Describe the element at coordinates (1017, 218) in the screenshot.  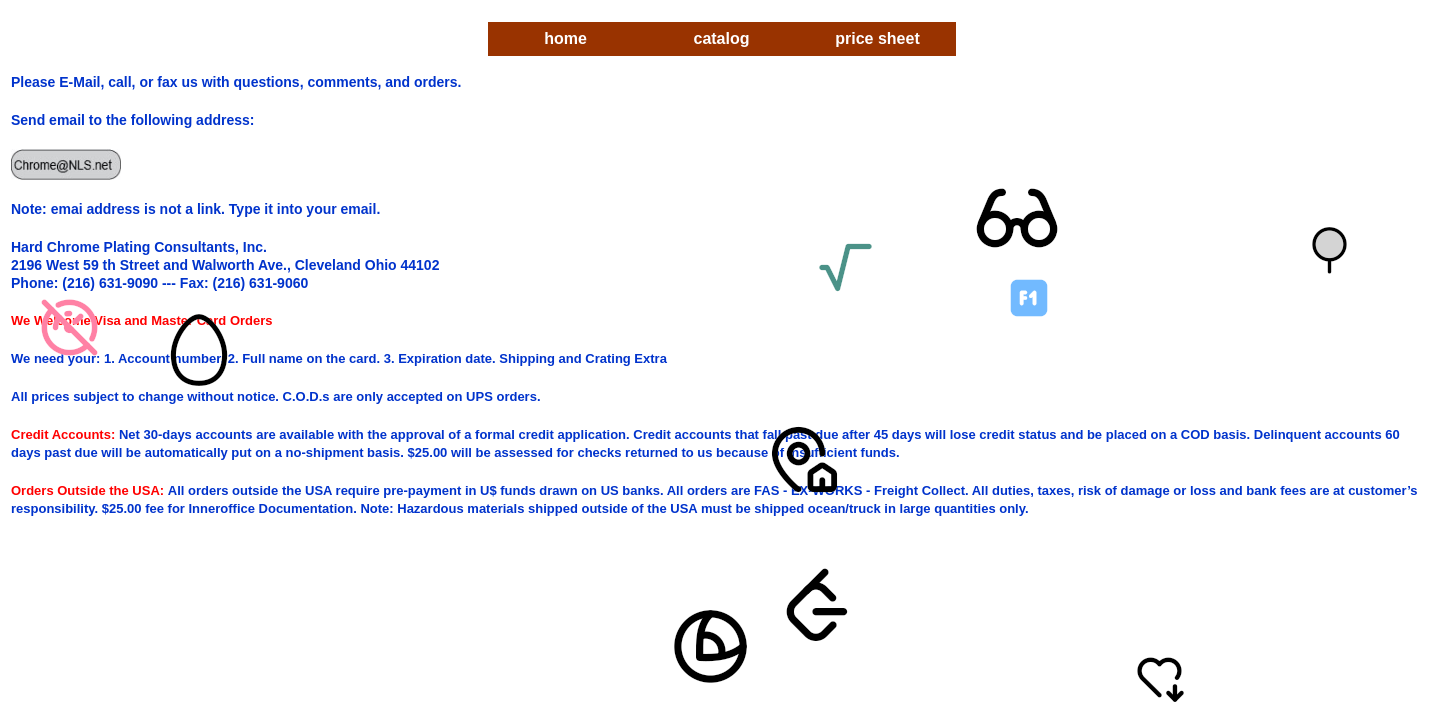
I see `enable reading mode` at that location.